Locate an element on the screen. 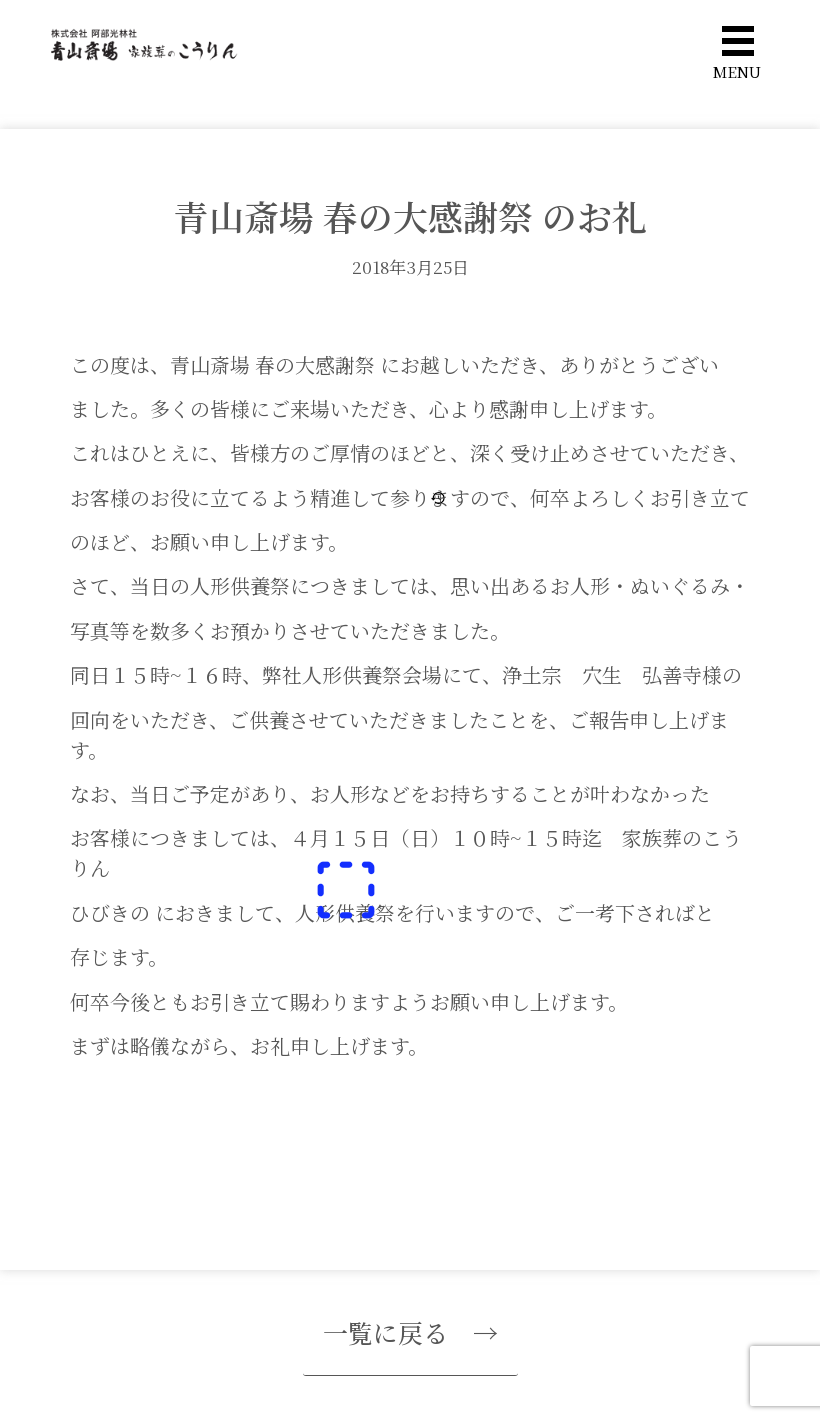  view browsing or activity history is located at coordinates (438, 498).